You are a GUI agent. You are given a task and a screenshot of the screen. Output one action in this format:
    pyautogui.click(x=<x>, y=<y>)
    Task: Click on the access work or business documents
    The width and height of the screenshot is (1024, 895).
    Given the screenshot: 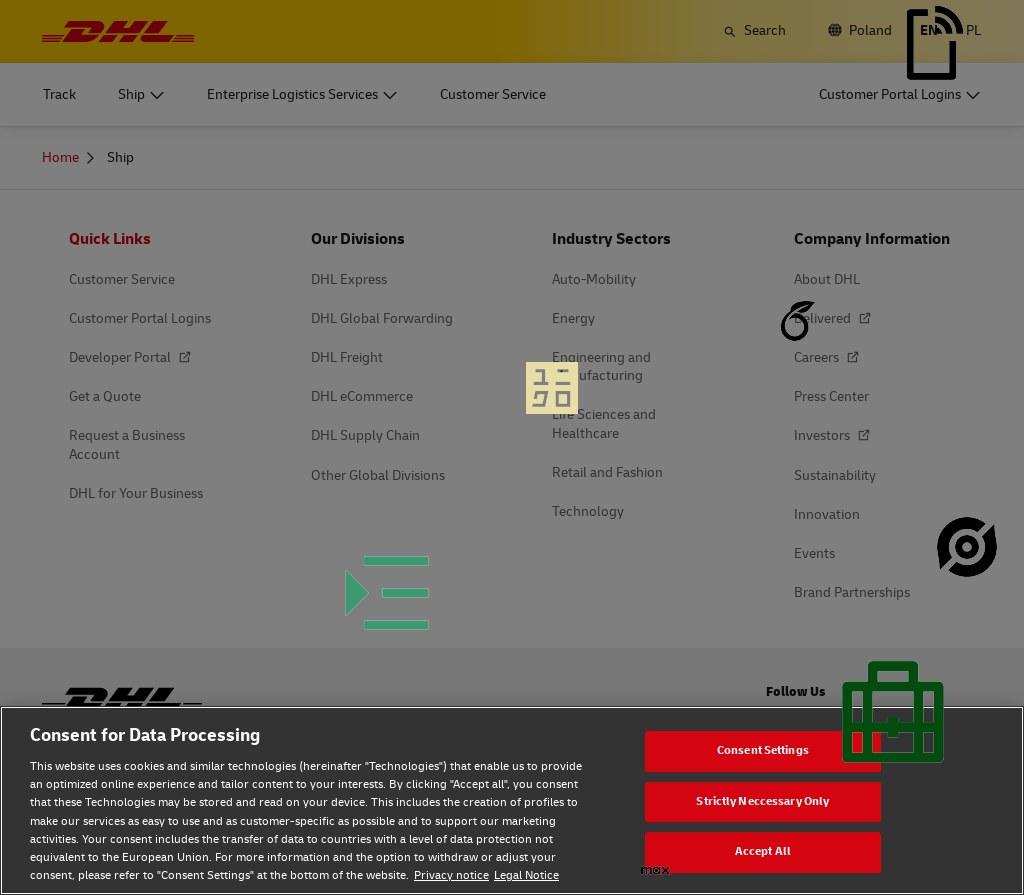 What is the action you would take?
    pyautogui.click(x=893, y=717)
    